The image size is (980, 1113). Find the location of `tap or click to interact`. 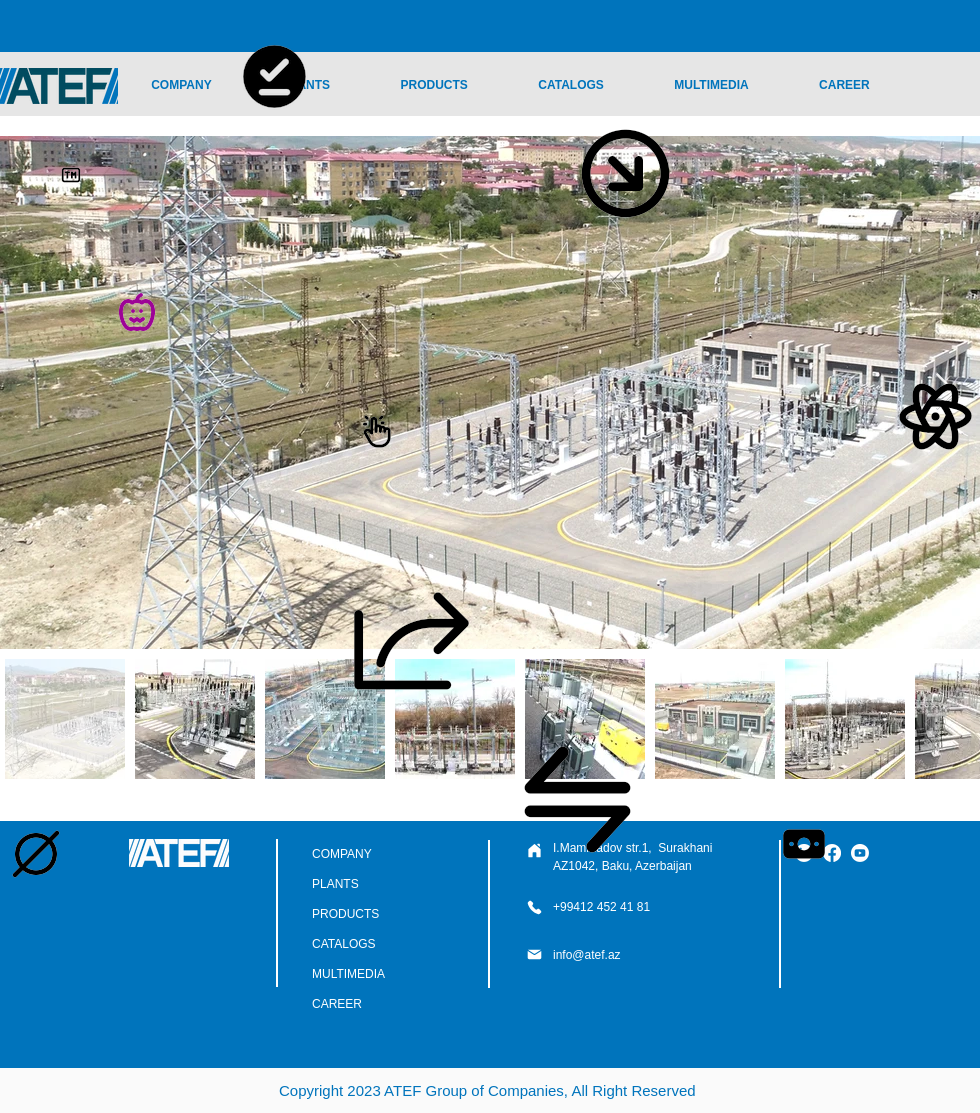

tap or click to interact is located at coordinates (377, 431).